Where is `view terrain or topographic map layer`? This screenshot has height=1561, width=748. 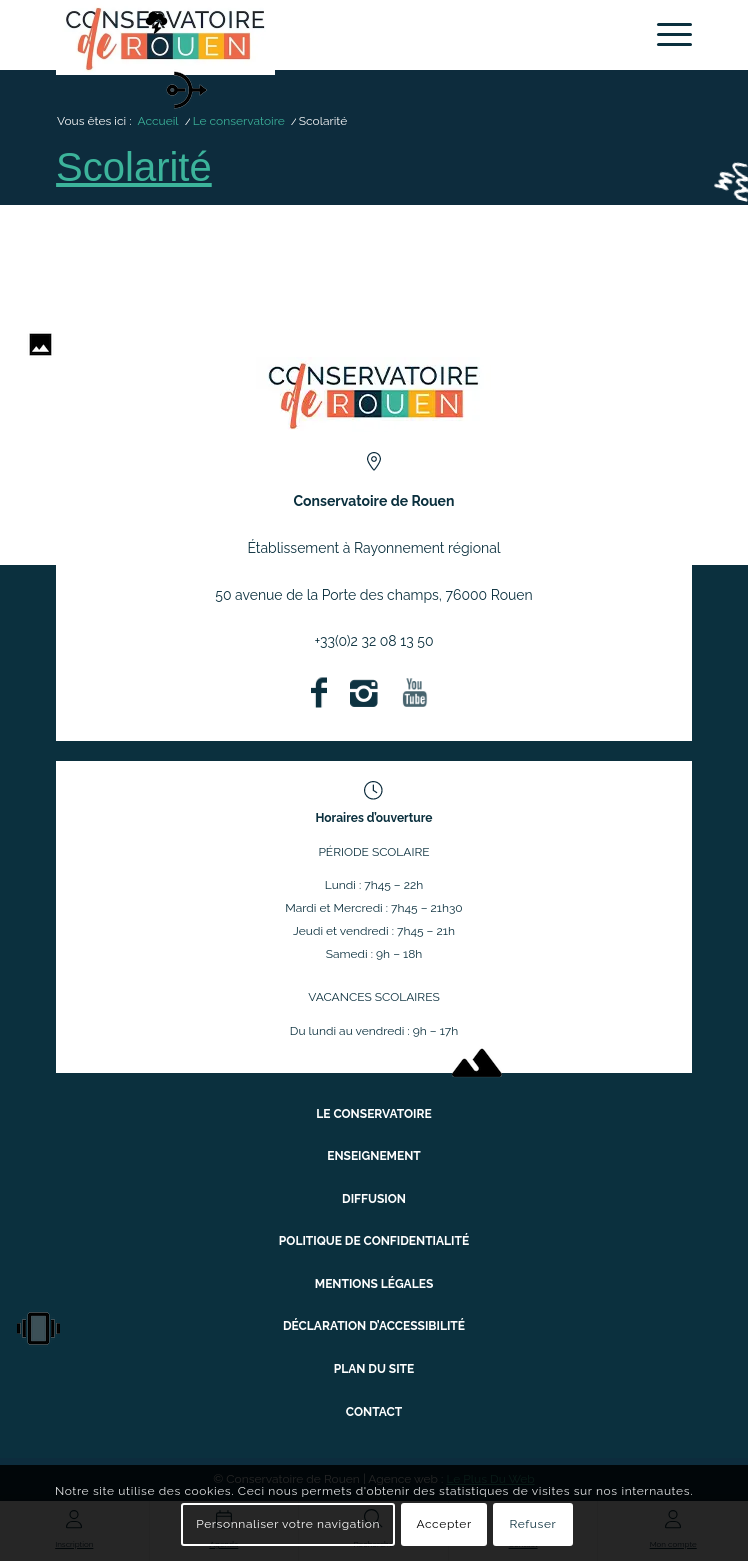
view terrain or topographic map layer is located at coordinates (477, 1062).